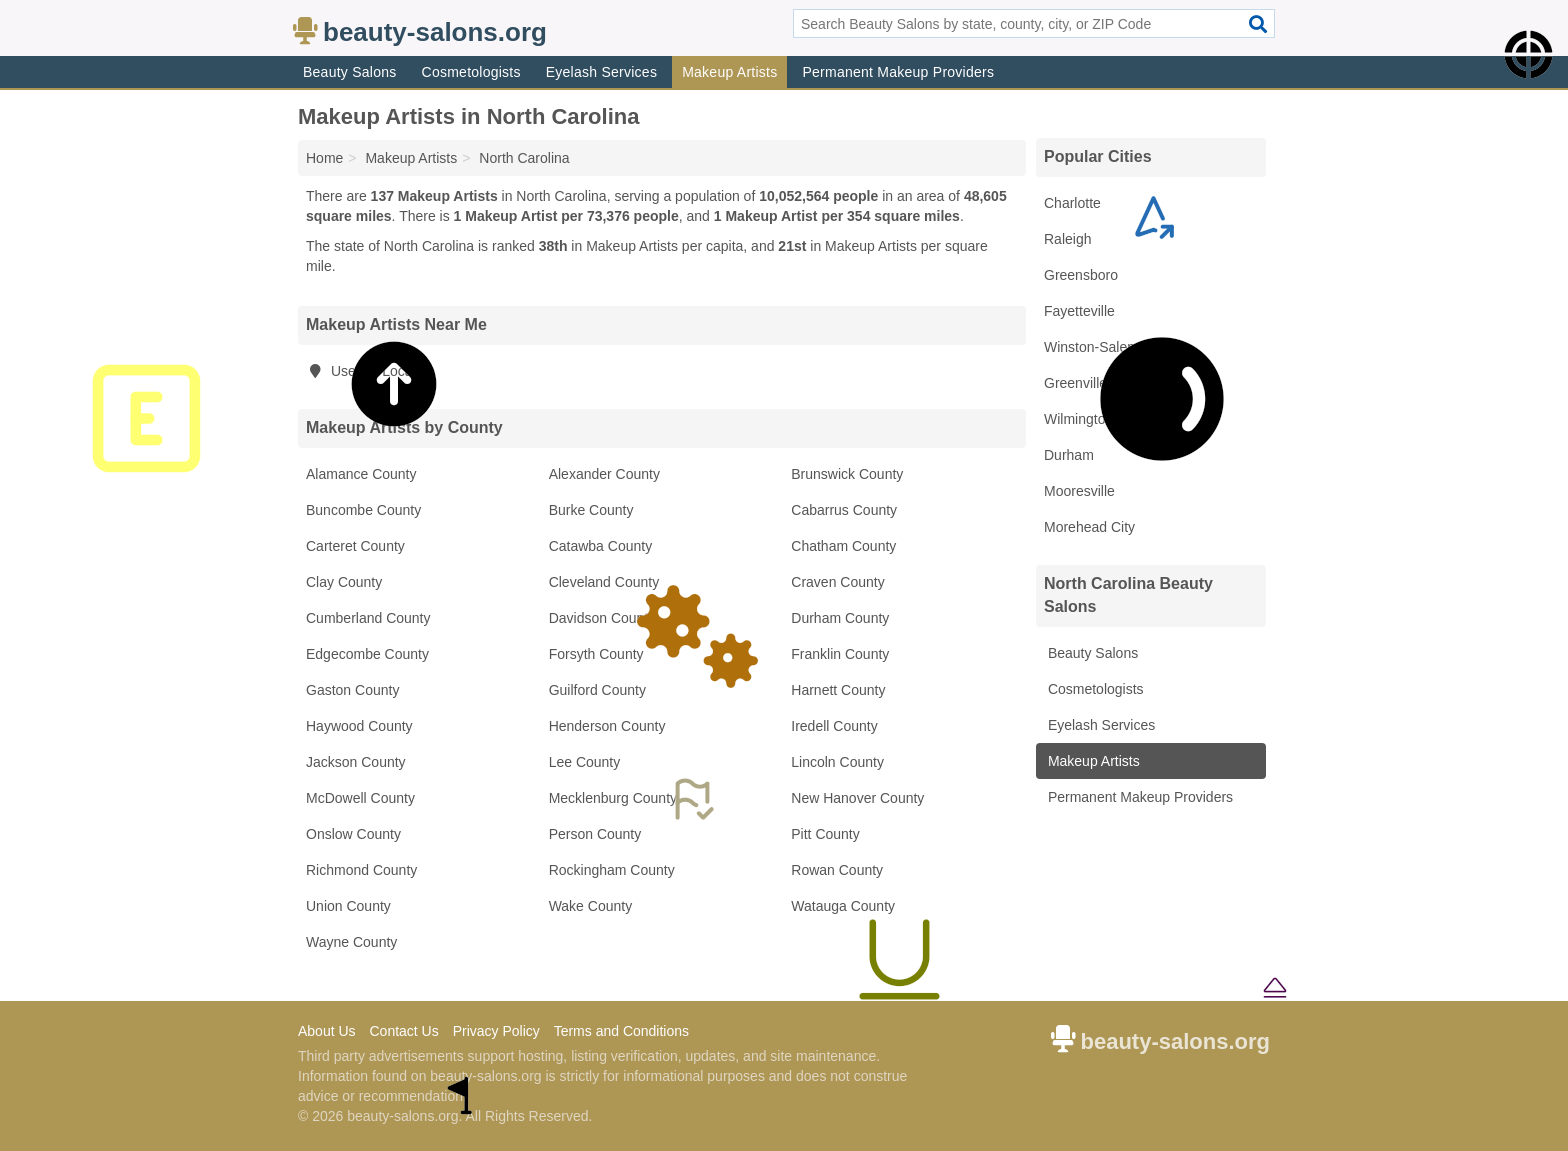 Image resolution: width=1568 pixels, height=1151 pixels. What do you see at coordinates (462, 1095) in the screenshot?
I see `flag or mark an important item` at bounding box center [462, 1095].